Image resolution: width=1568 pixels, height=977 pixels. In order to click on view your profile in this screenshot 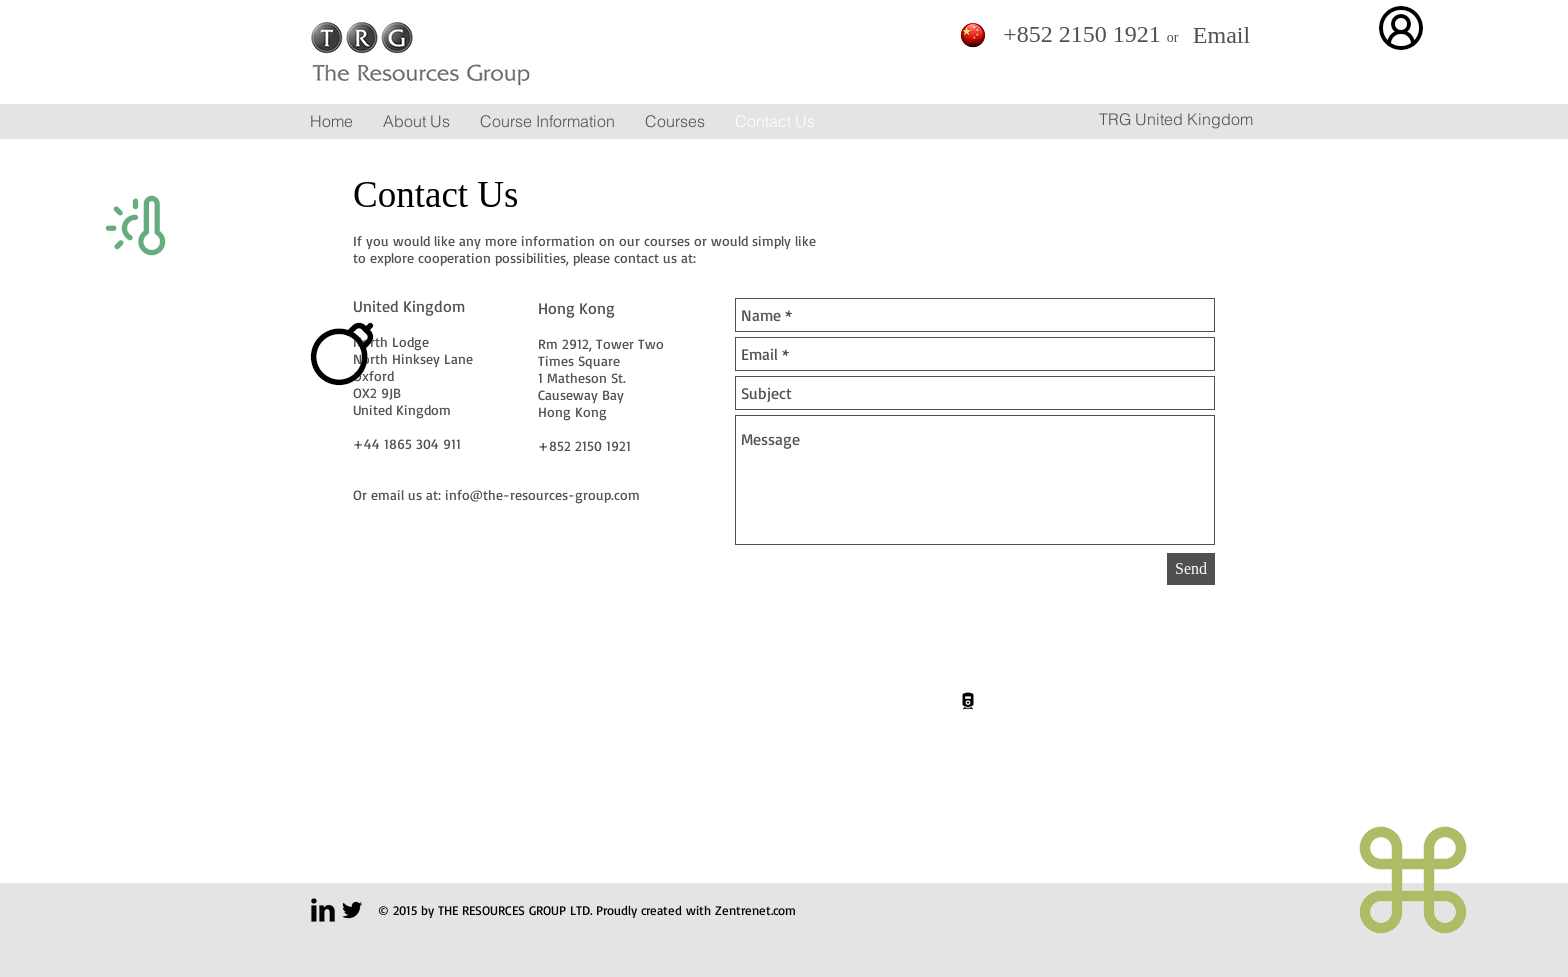, I will do `click(1401, 28)`.